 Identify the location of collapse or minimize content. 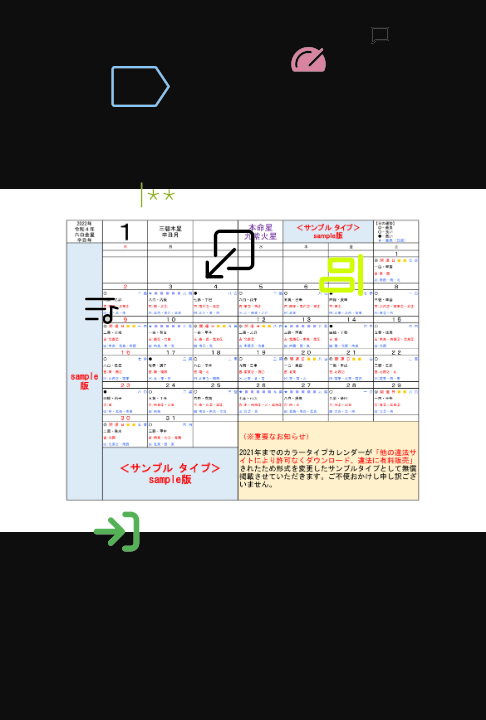
(230, 254).